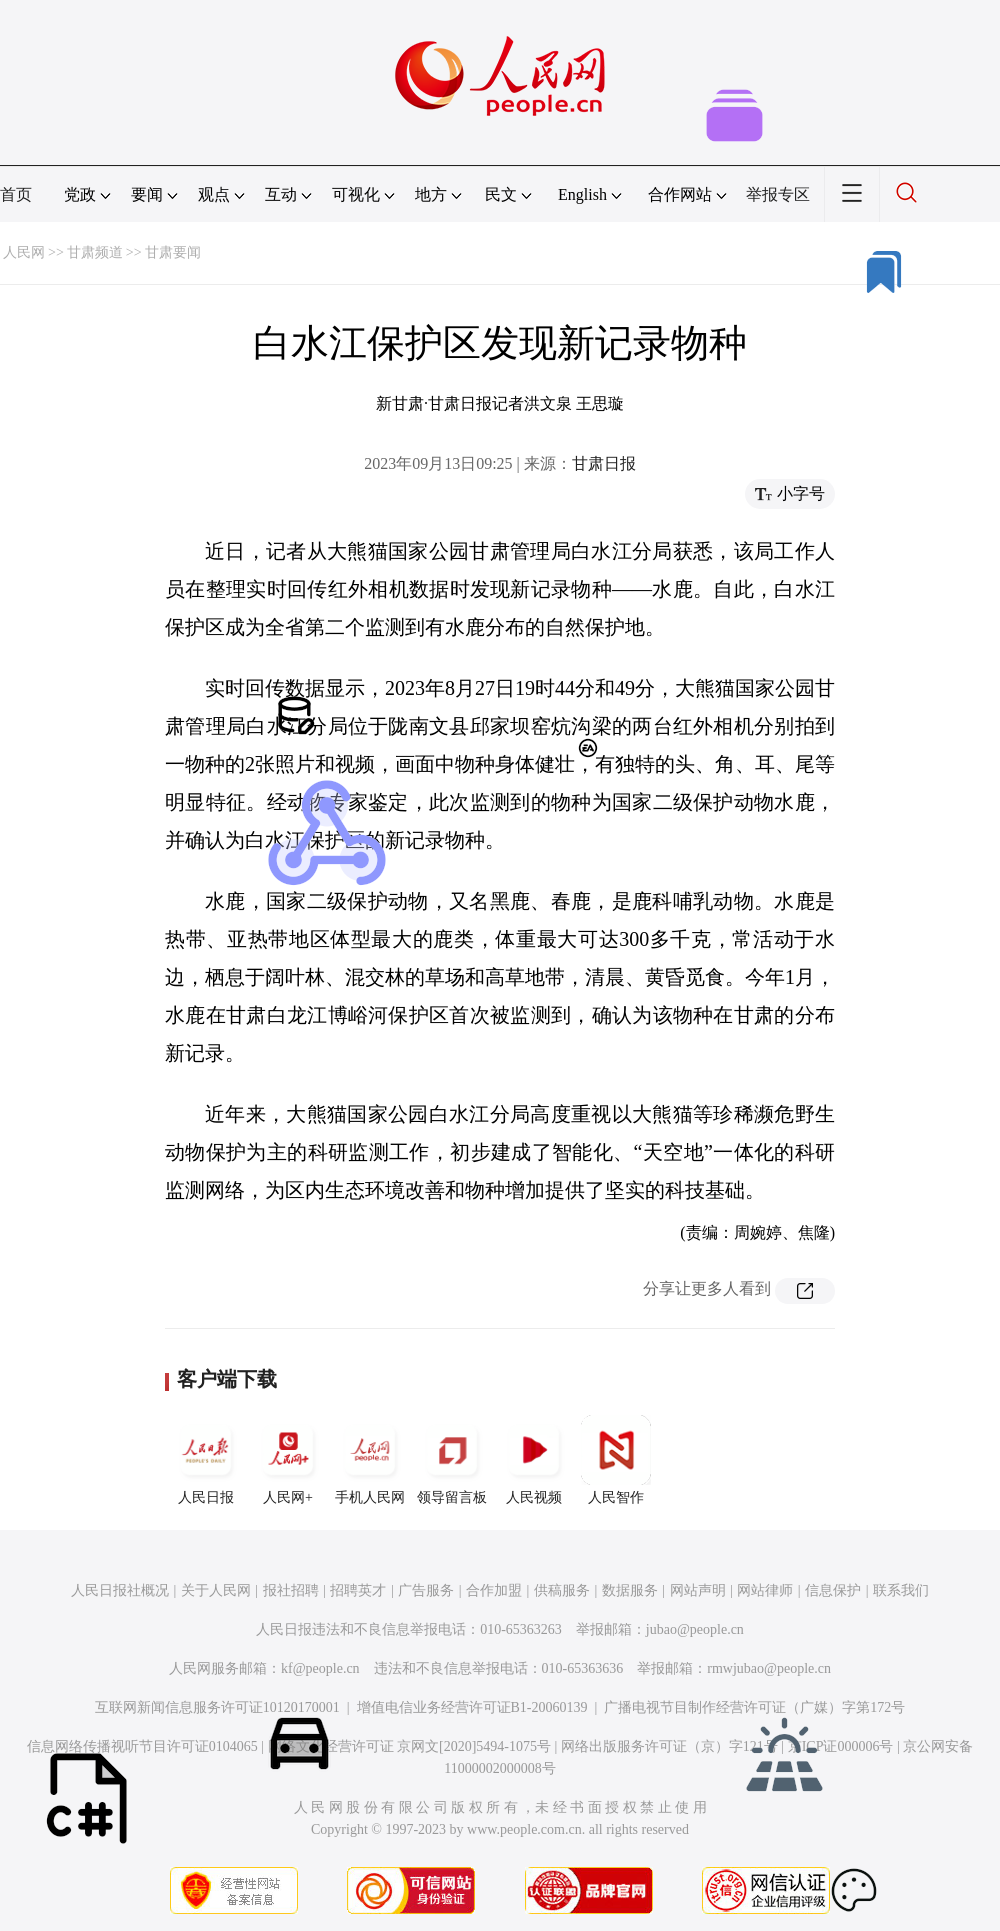 This screenshot has width=1000, height=1931. I want to click on time to leave reminder for your commute, so click(299, 1743).